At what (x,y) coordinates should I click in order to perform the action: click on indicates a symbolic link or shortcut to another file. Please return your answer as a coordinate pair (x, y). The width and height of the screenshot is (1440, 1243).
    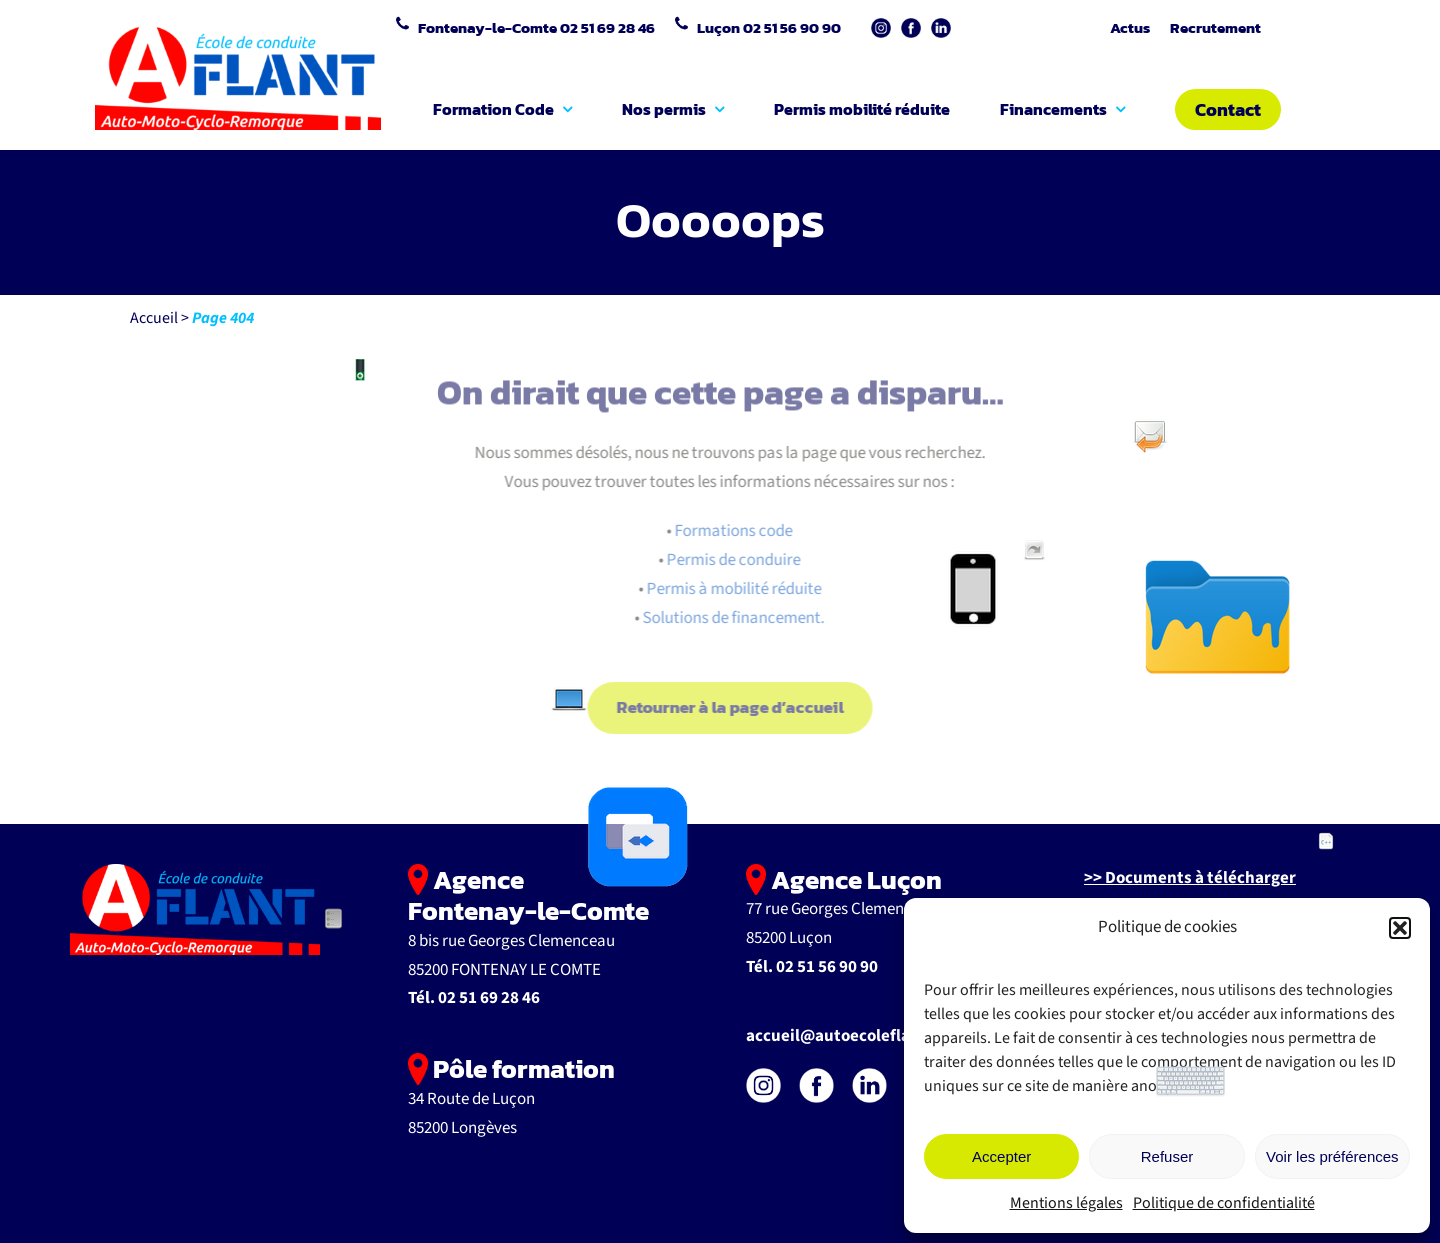
    Looking at the image, I should click on (1034, 550).